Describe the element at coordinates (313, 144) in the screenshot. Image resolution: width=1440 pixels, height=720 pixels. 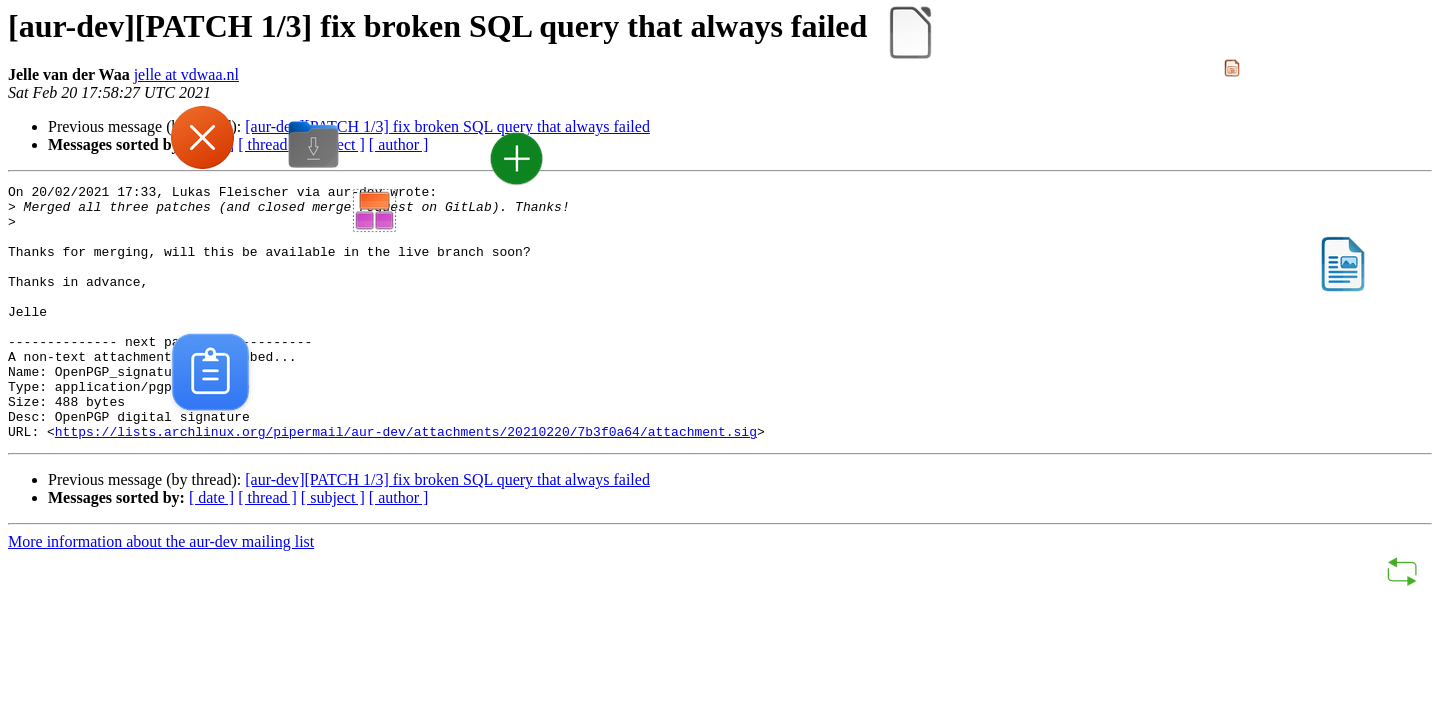
I see `open downloads folder` at that location.